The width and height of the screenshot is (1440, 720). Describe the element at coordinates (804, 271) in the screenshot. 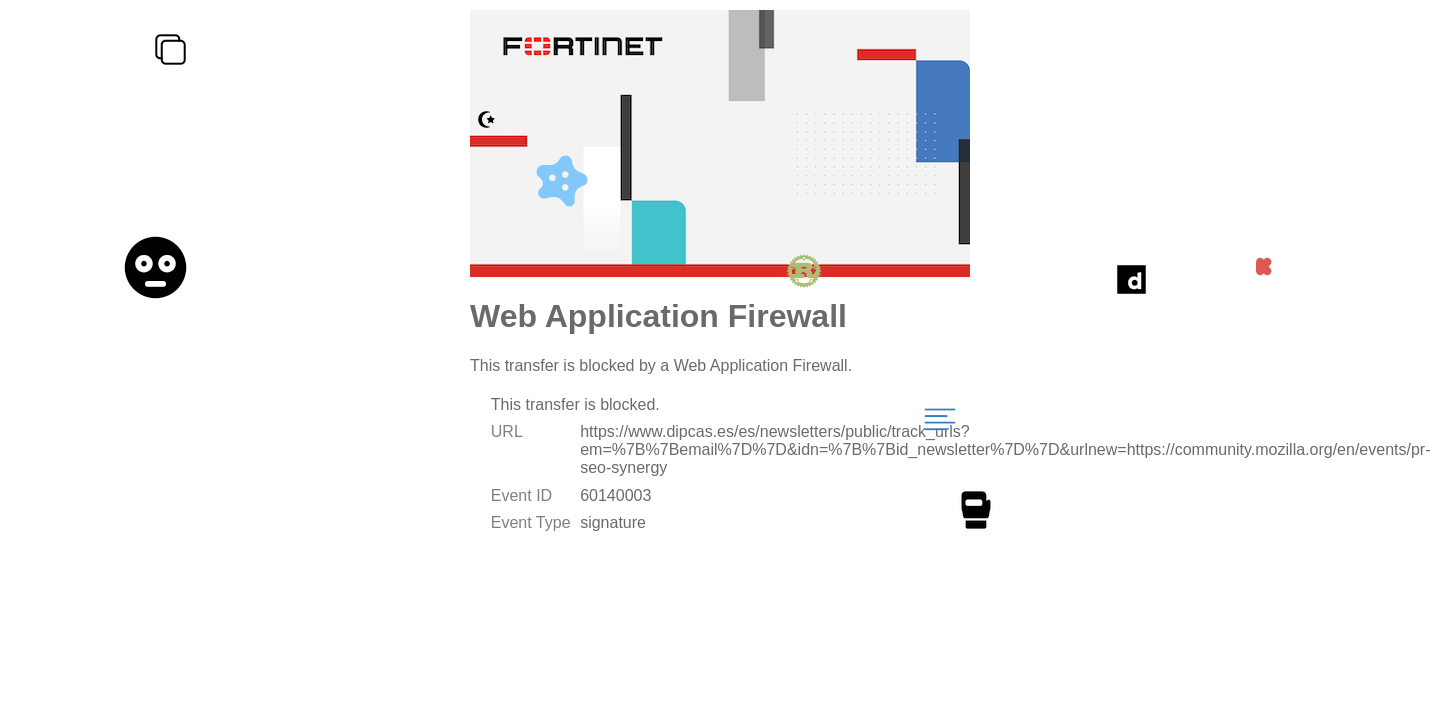

I see `rust programming language logo` at that location.